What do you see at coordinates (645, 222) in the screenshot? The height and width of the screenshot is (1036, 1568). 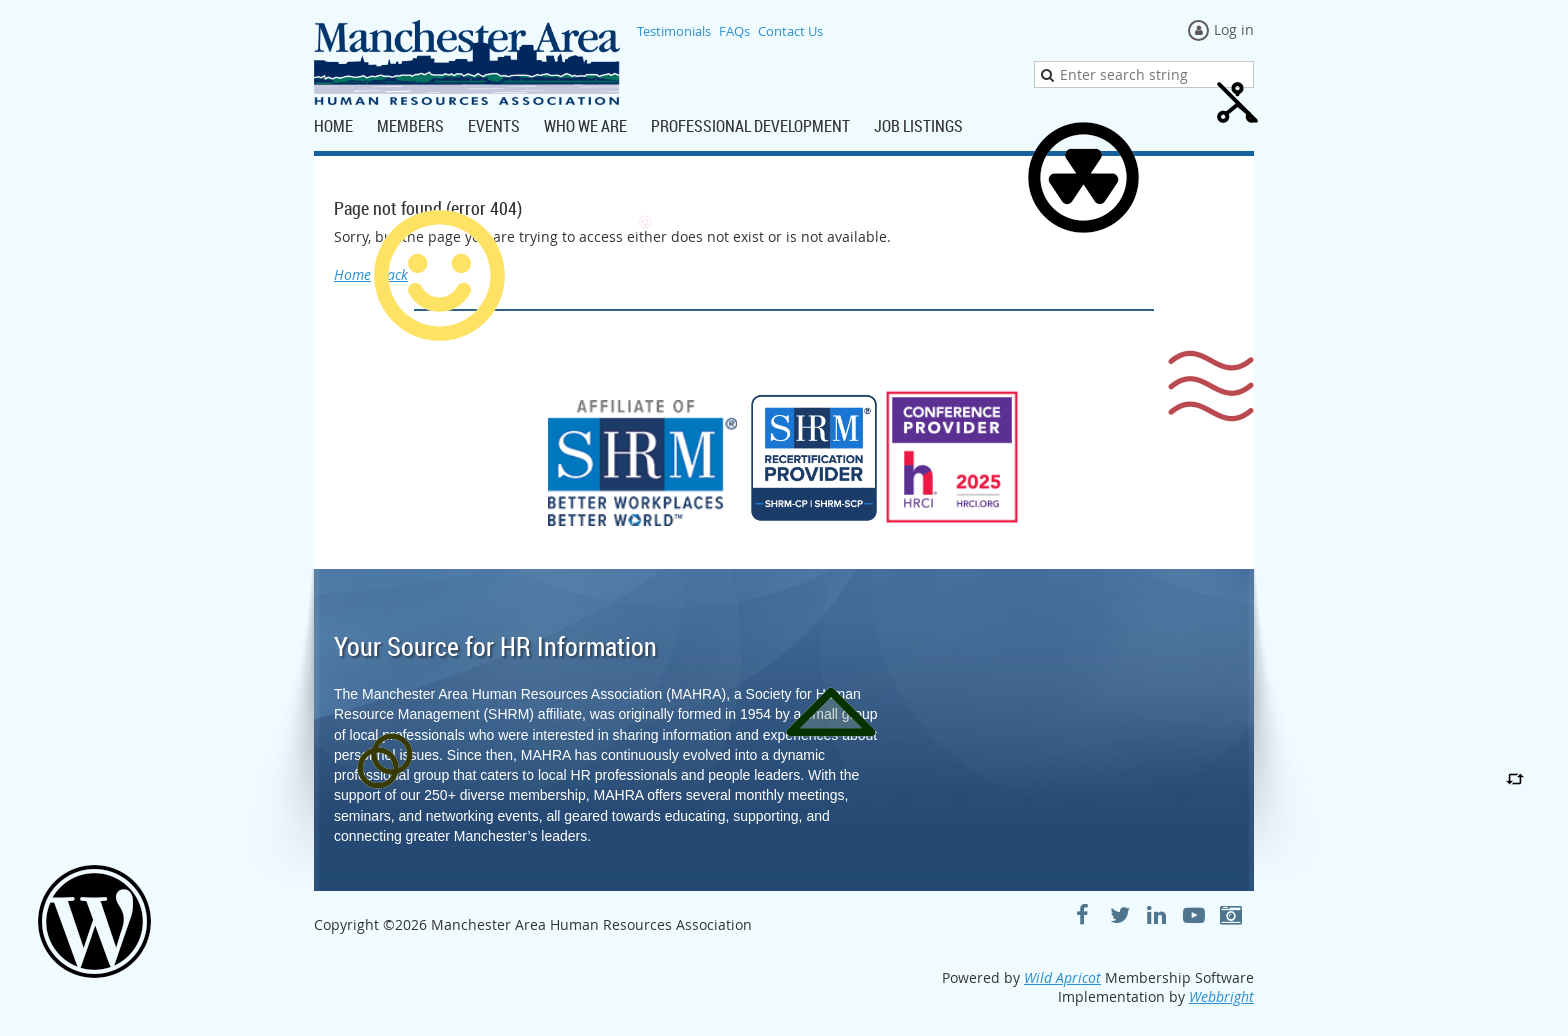 I see `open Google Chrome browser` at bounding box center [645, 222].